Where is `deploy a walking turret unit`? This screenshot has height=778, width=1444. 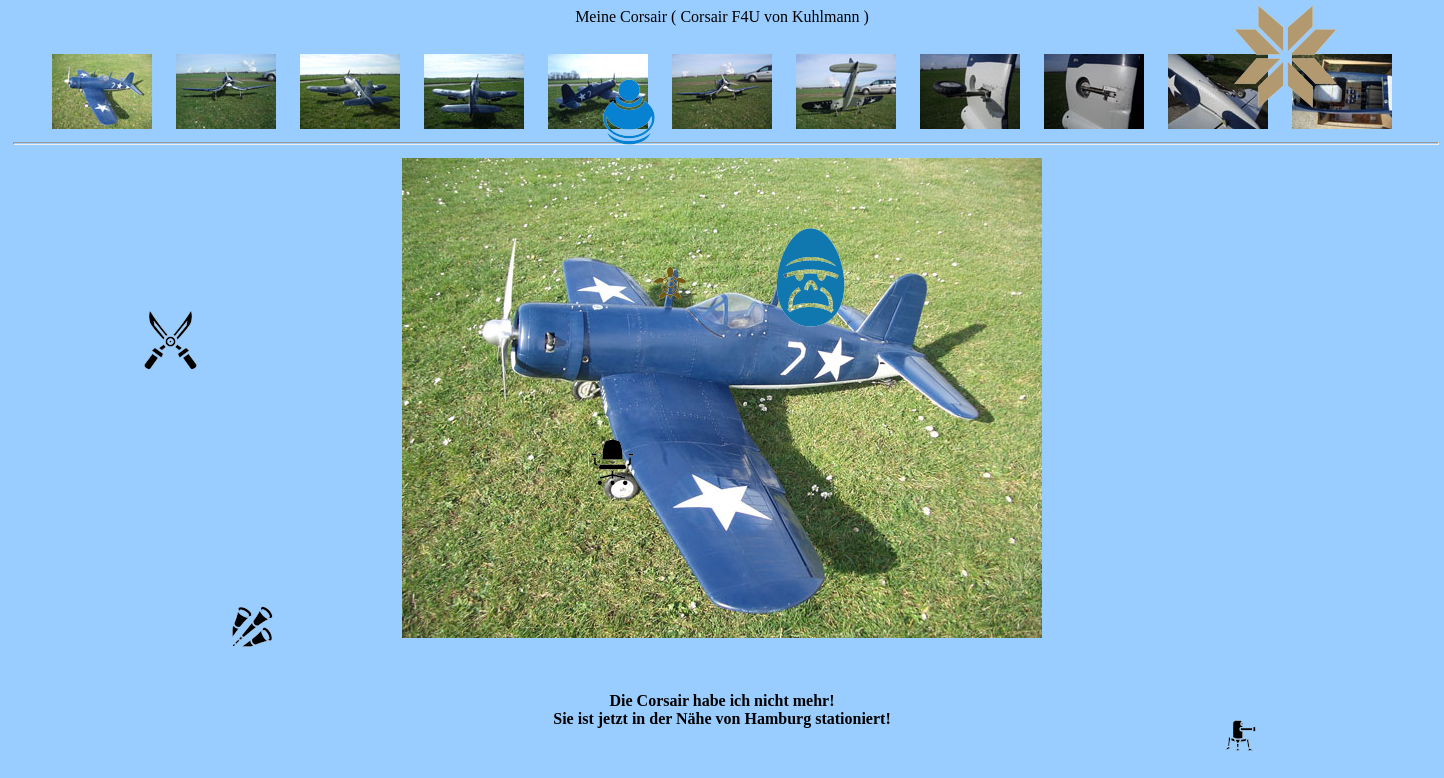
deploy a walking turret unit is located at coordinates (1241, 735).